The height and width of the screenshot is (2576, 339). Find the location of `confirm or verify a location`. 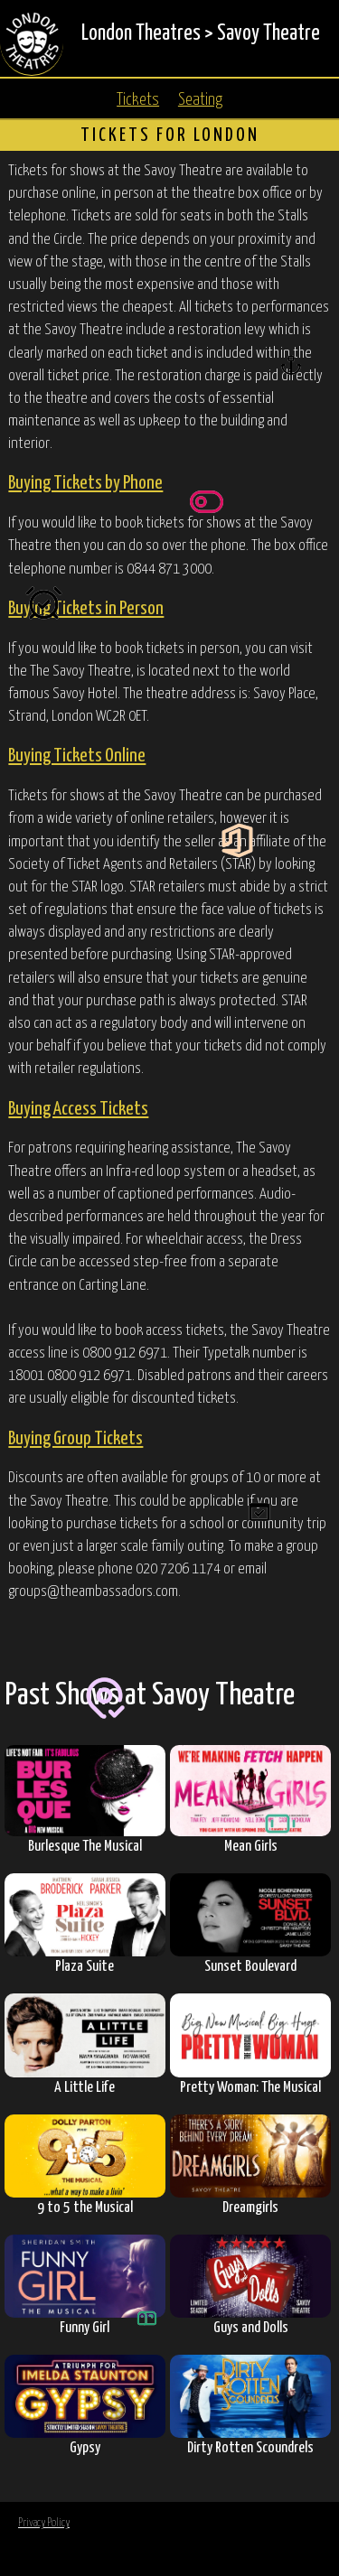

confirm or verify a location is located at coordinates (104, 1697).